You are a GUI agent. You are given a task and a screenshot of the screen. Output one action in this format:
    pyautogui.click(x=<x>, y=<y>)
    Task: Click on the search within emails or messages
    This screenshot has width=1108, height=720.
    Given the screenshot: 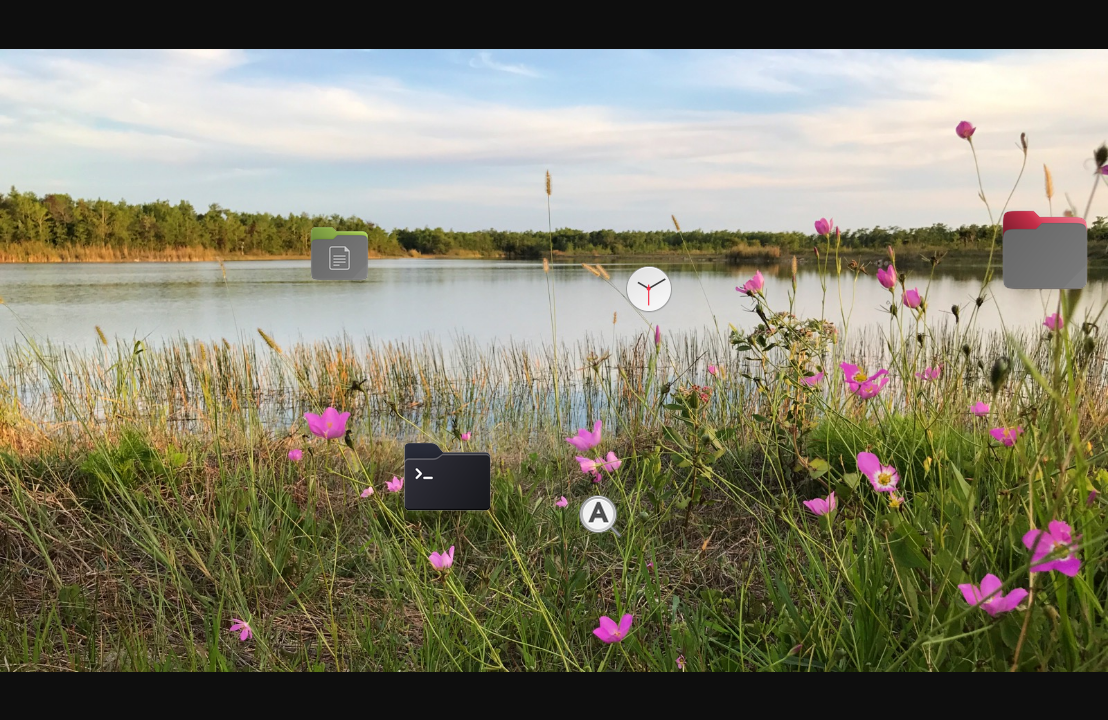 What is the action you would take?
    pyautogui.click(x=600, y=516)
    